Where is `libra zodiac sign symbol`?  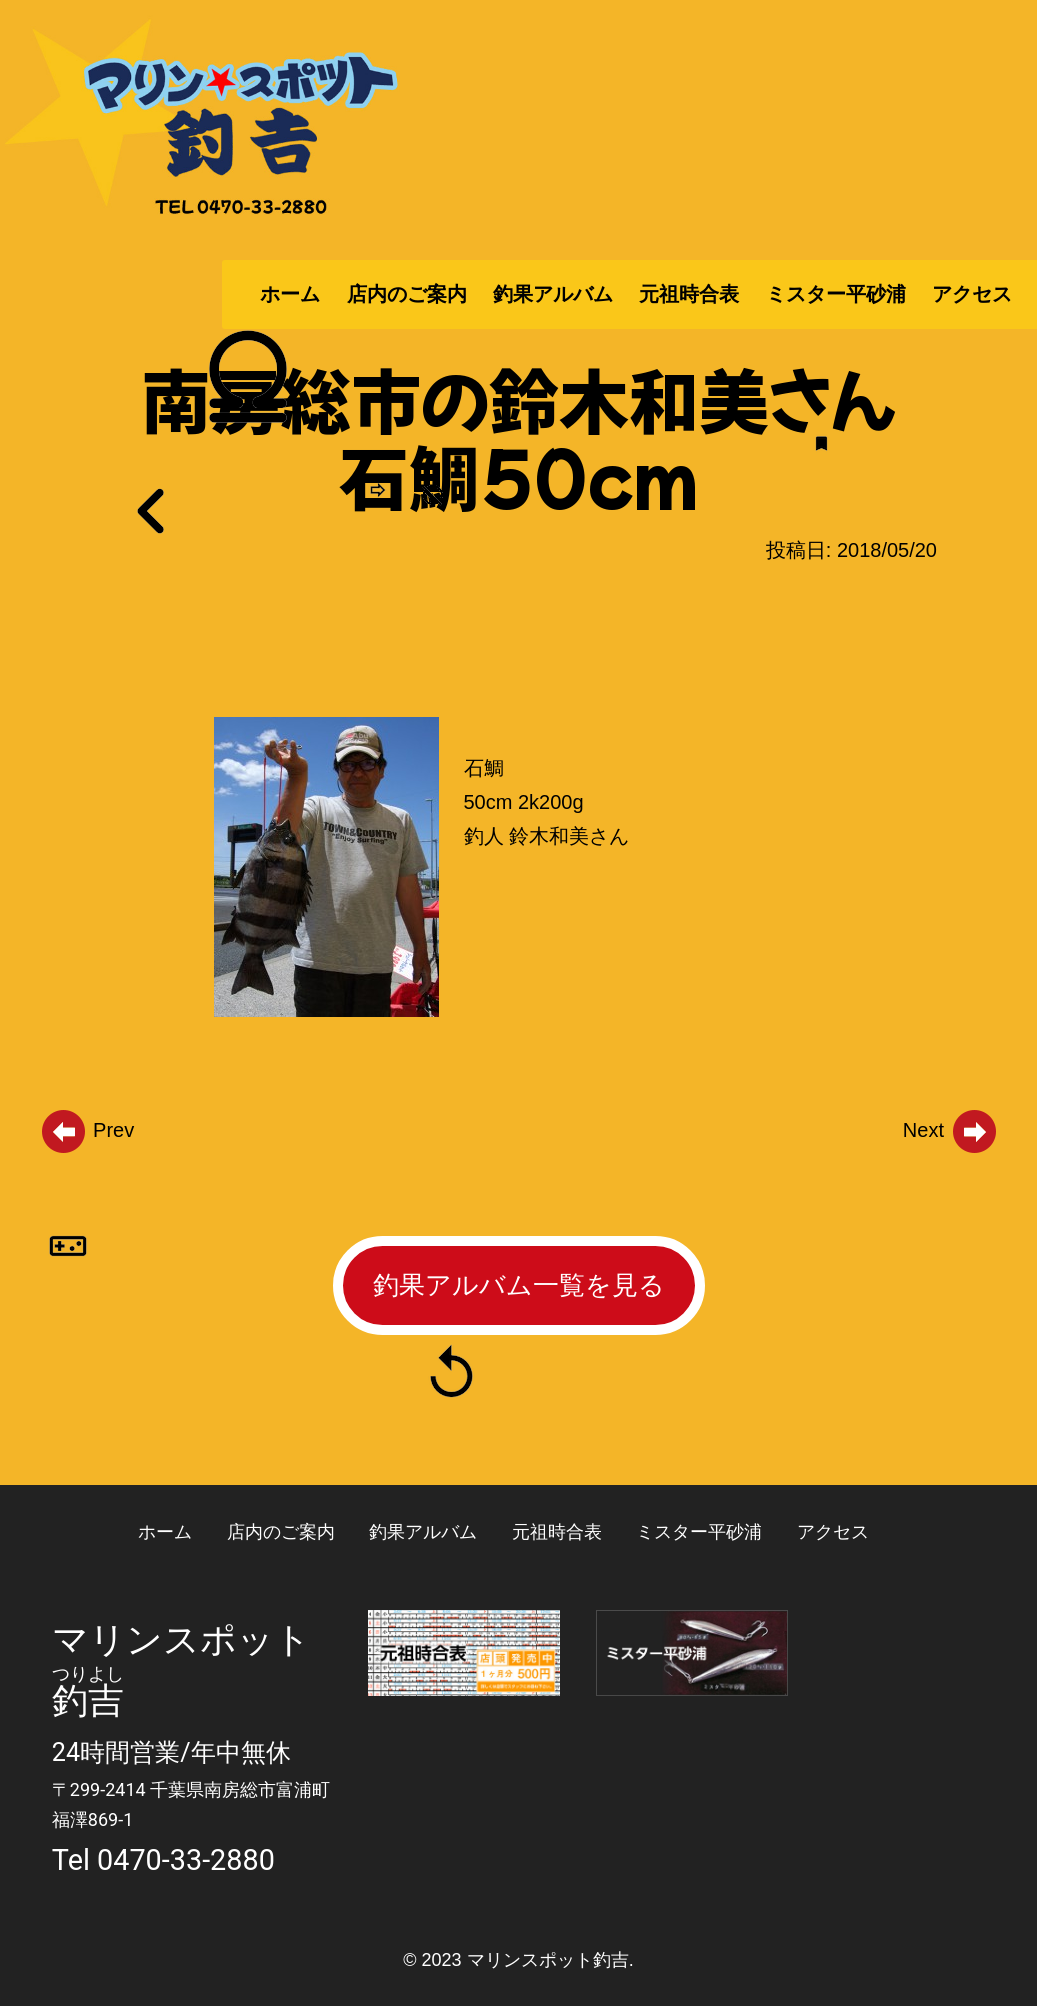
libra zodiac sign symbol is located at coordinates (248, 379).